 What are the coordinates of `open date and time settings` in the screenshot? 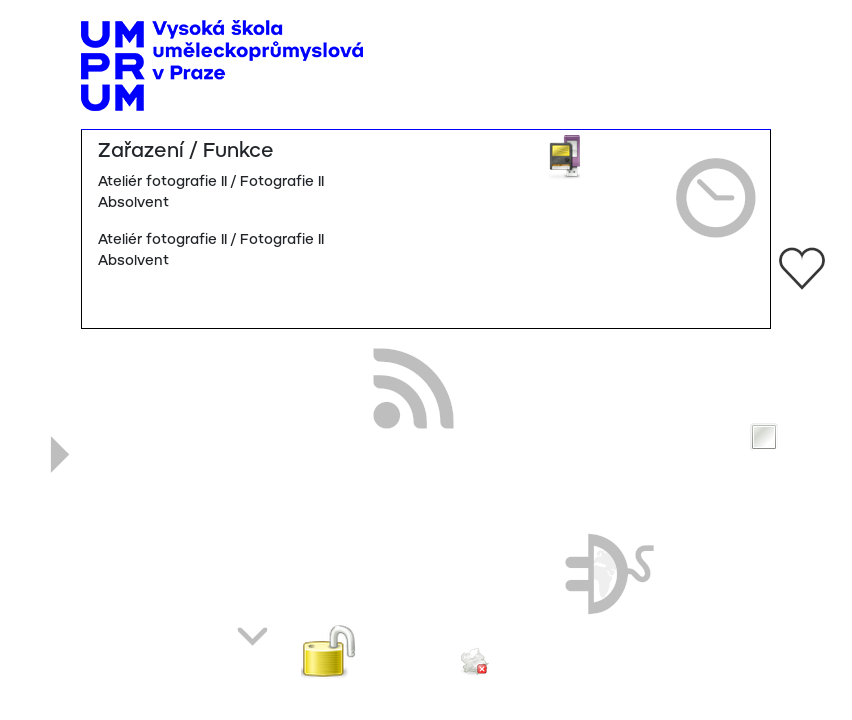 It's located at (718, 200).